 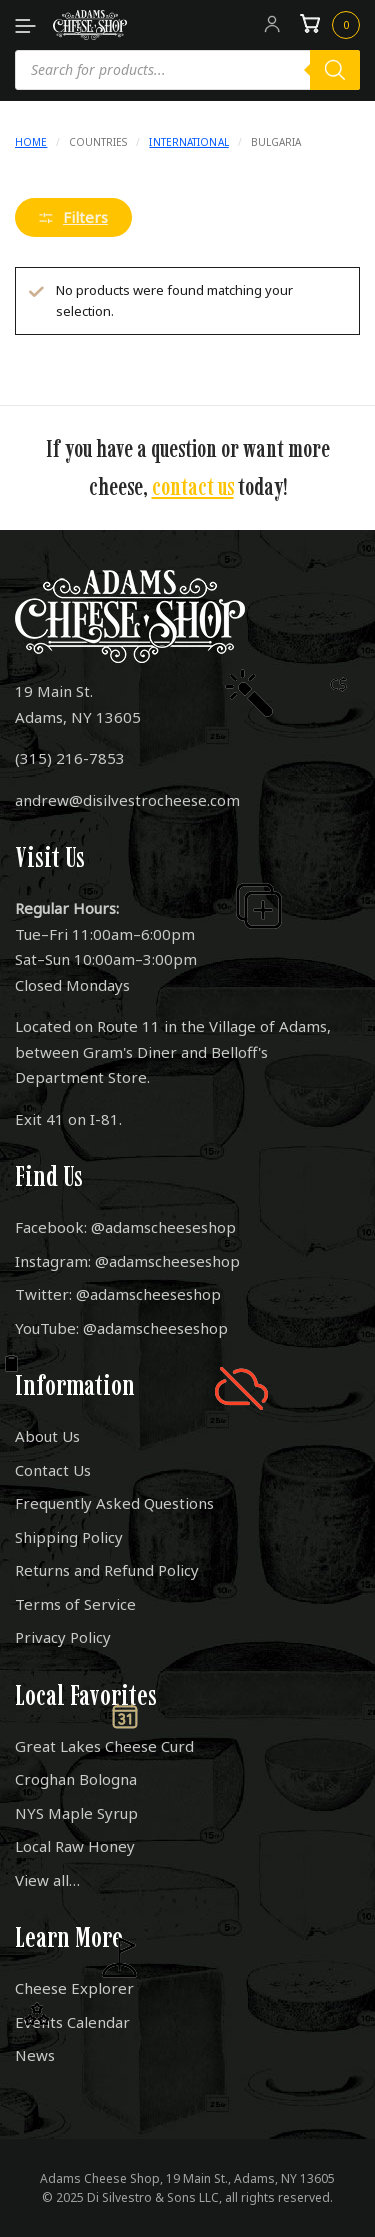 What do you see at coordinates (11, 1363) in the screenshot?
I see `copy to clipboard` at bounding box center [11, 1363].